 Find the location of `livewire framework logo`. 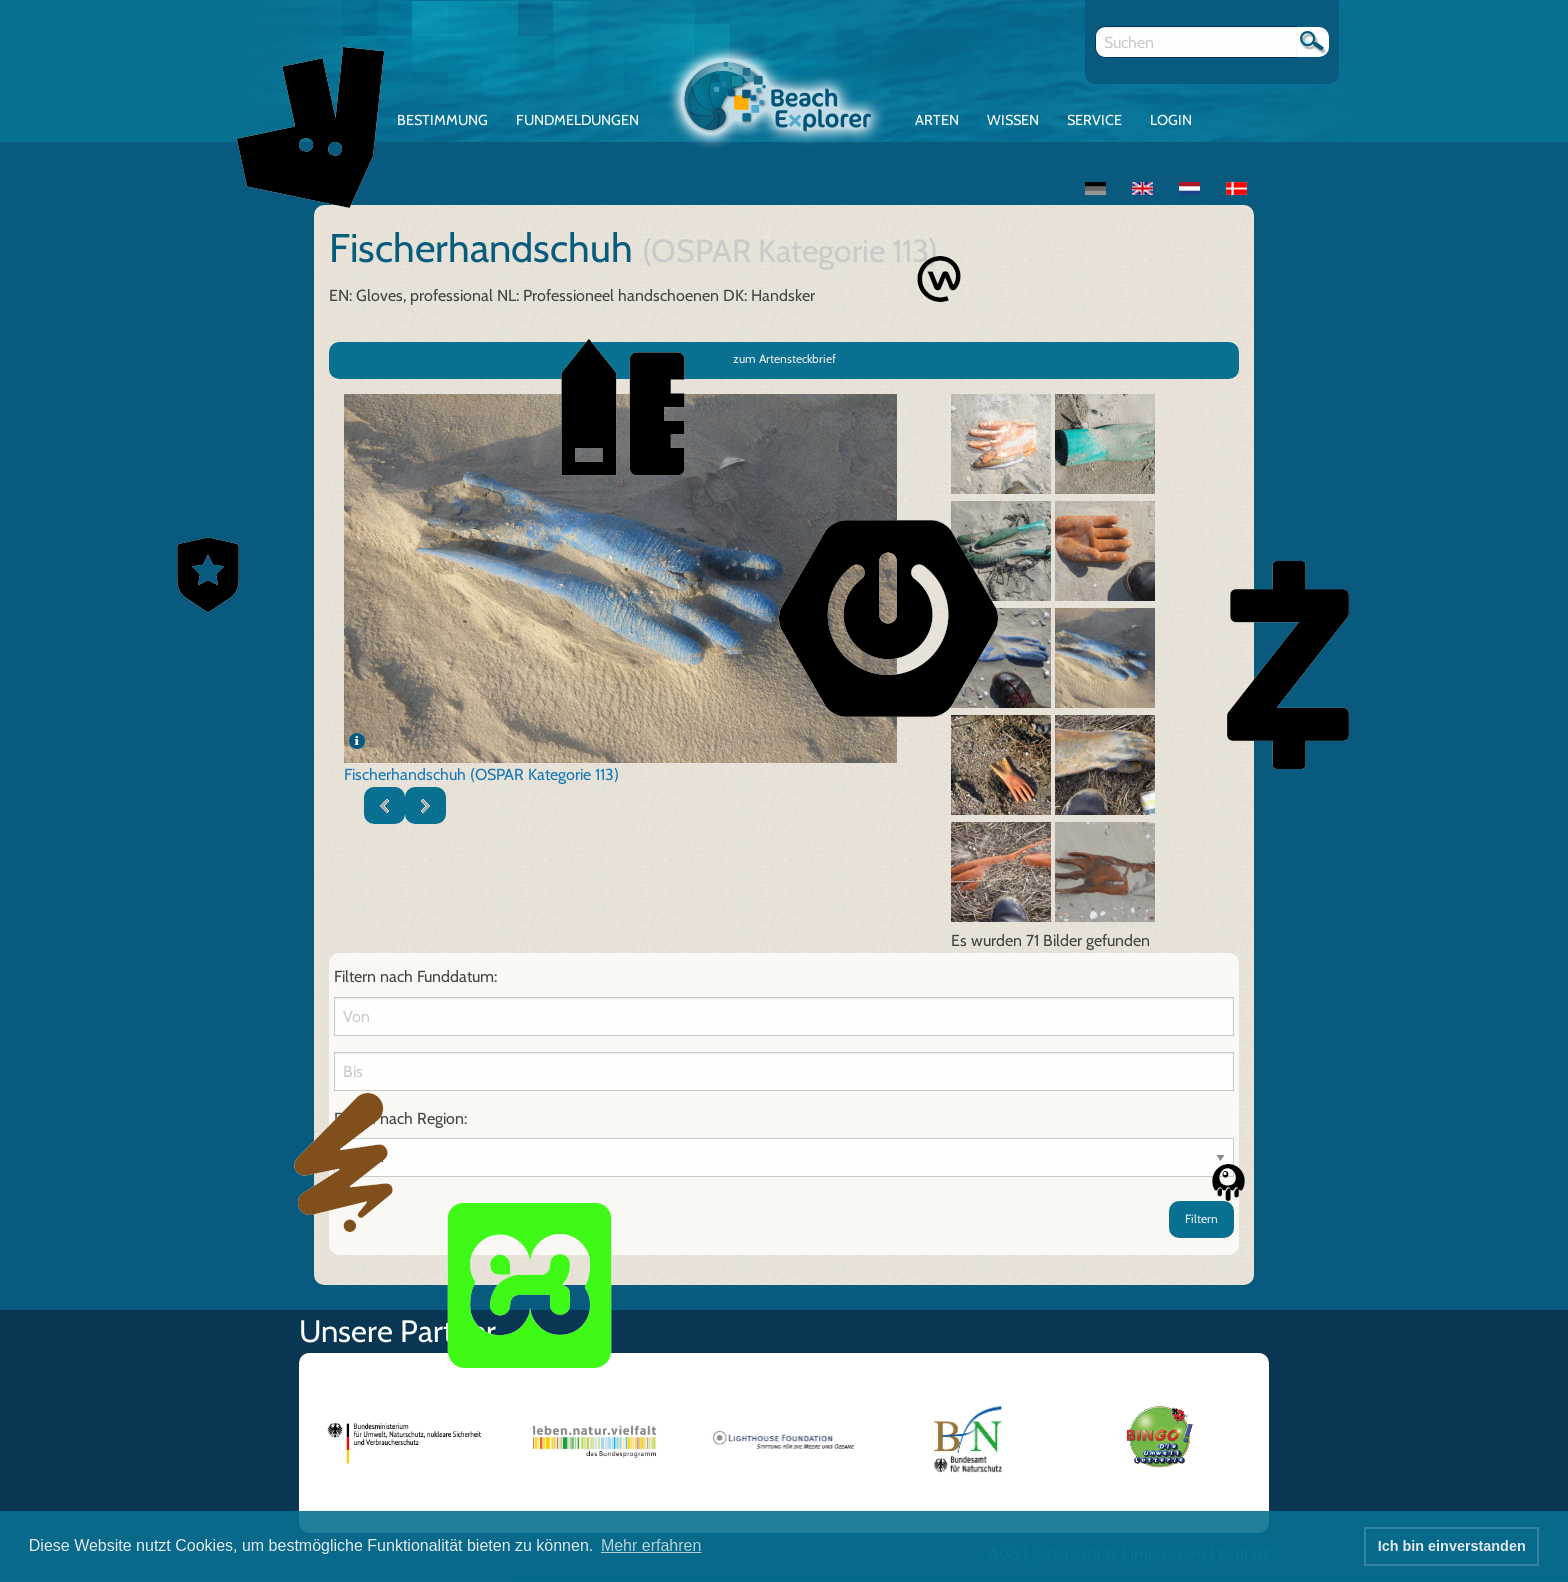

livewire framework logo is located at coordinates (1228, 1182).